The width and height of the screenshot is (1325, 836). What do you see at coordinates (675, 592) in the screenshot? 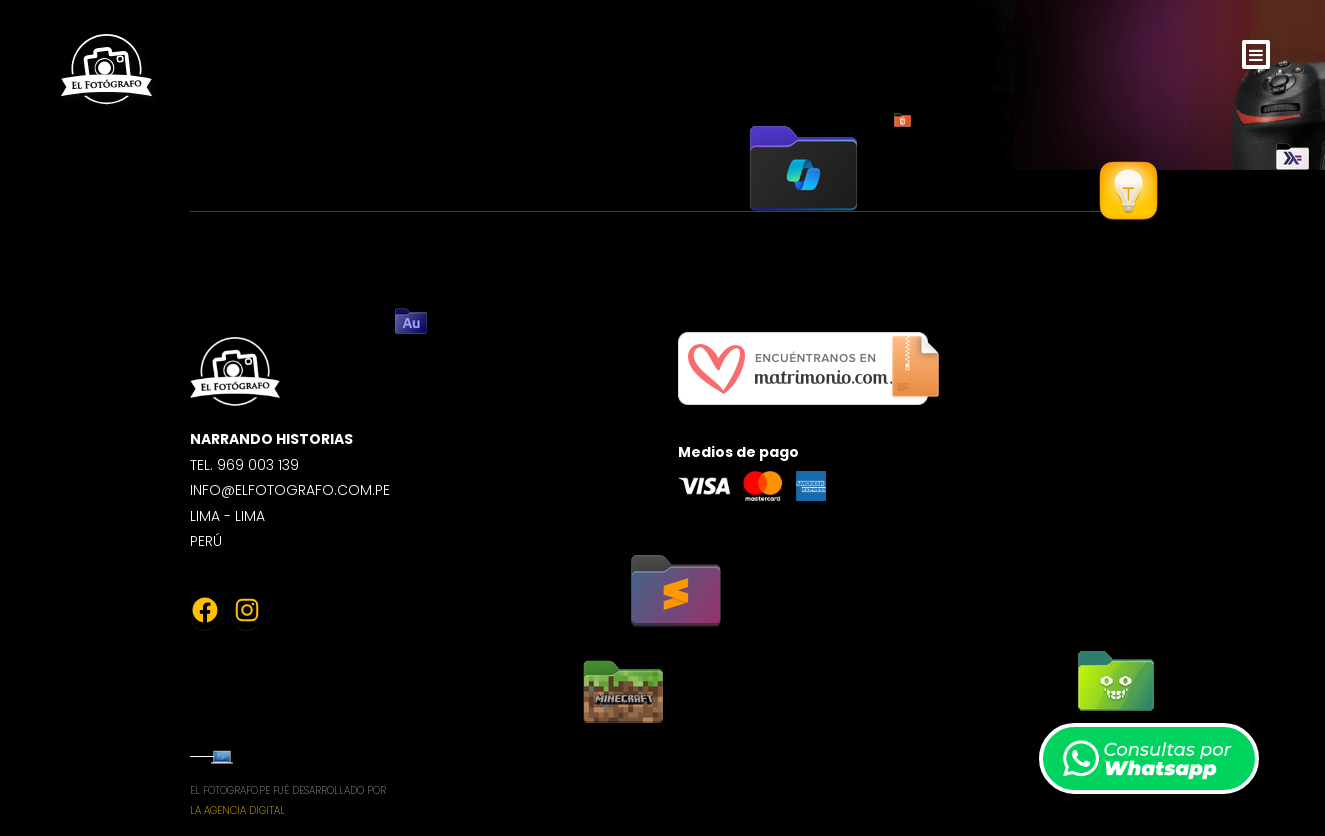
I see `open sublime text project folder` at bounding box center [675, 592].